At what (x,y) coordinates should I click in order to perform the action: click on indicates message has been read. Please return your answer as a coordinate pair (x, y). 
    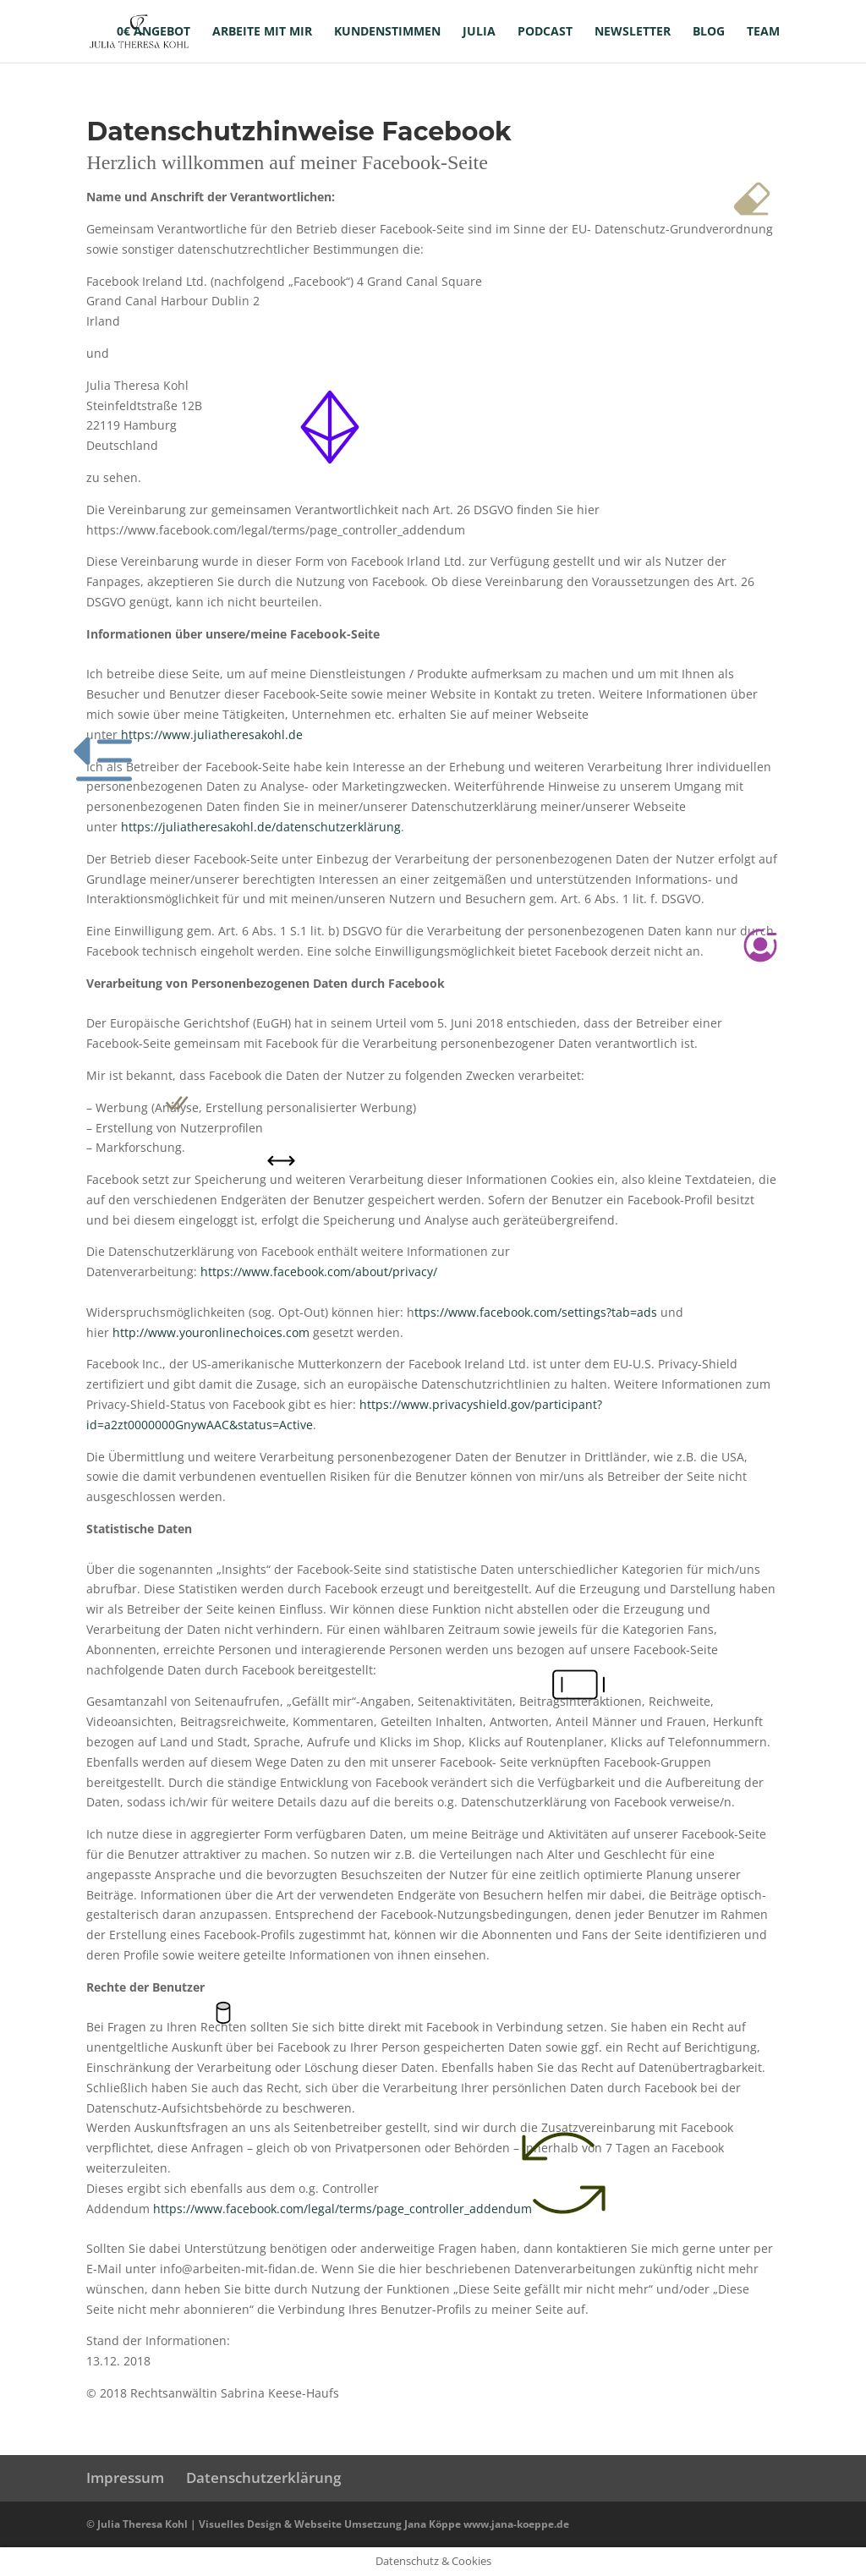
    Looking at the image, I should click on (176, 1103).